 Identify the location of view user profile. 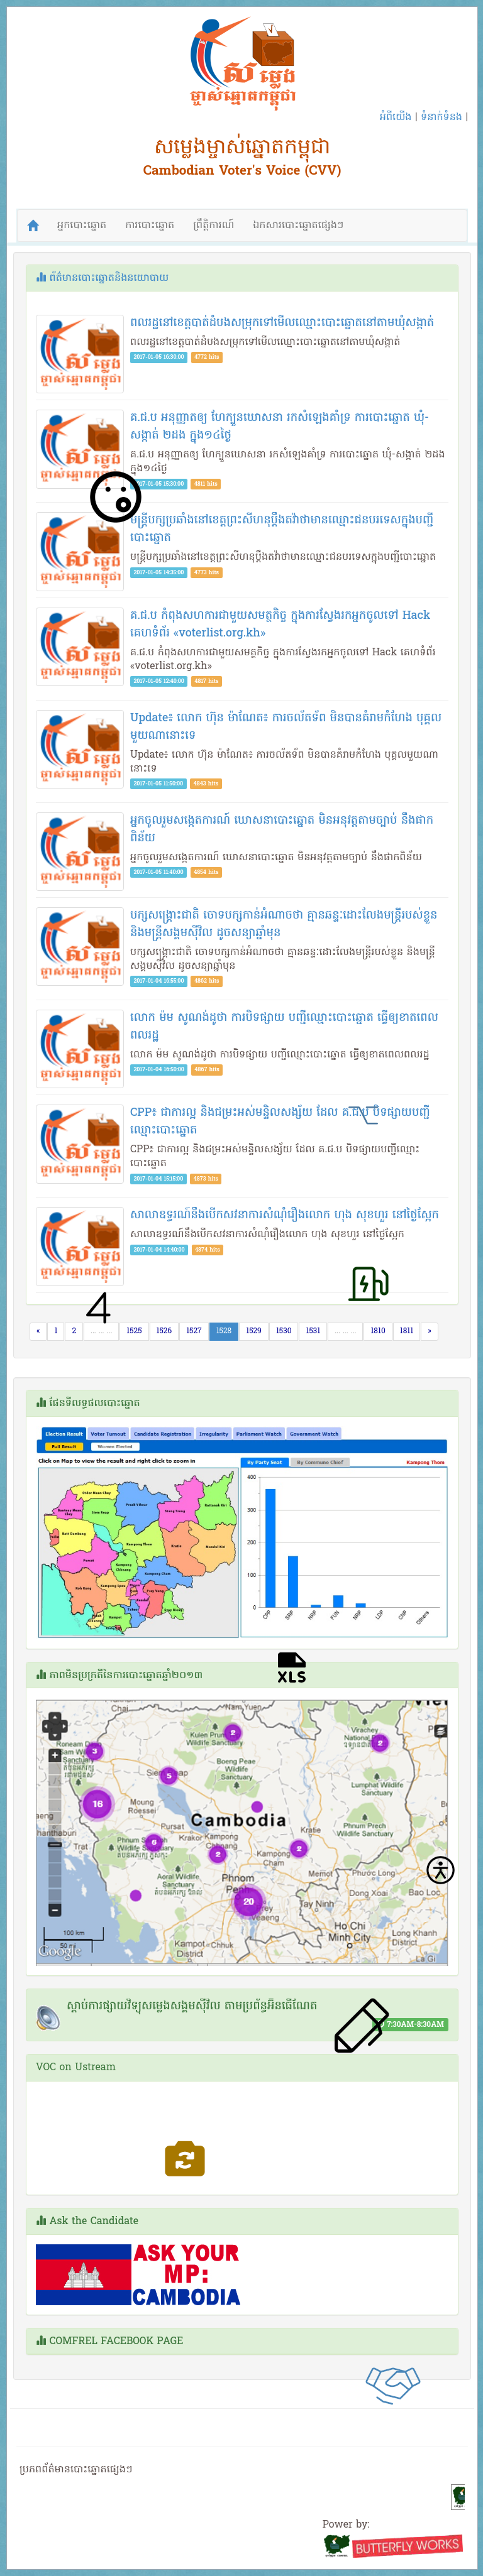
(440, 1870).